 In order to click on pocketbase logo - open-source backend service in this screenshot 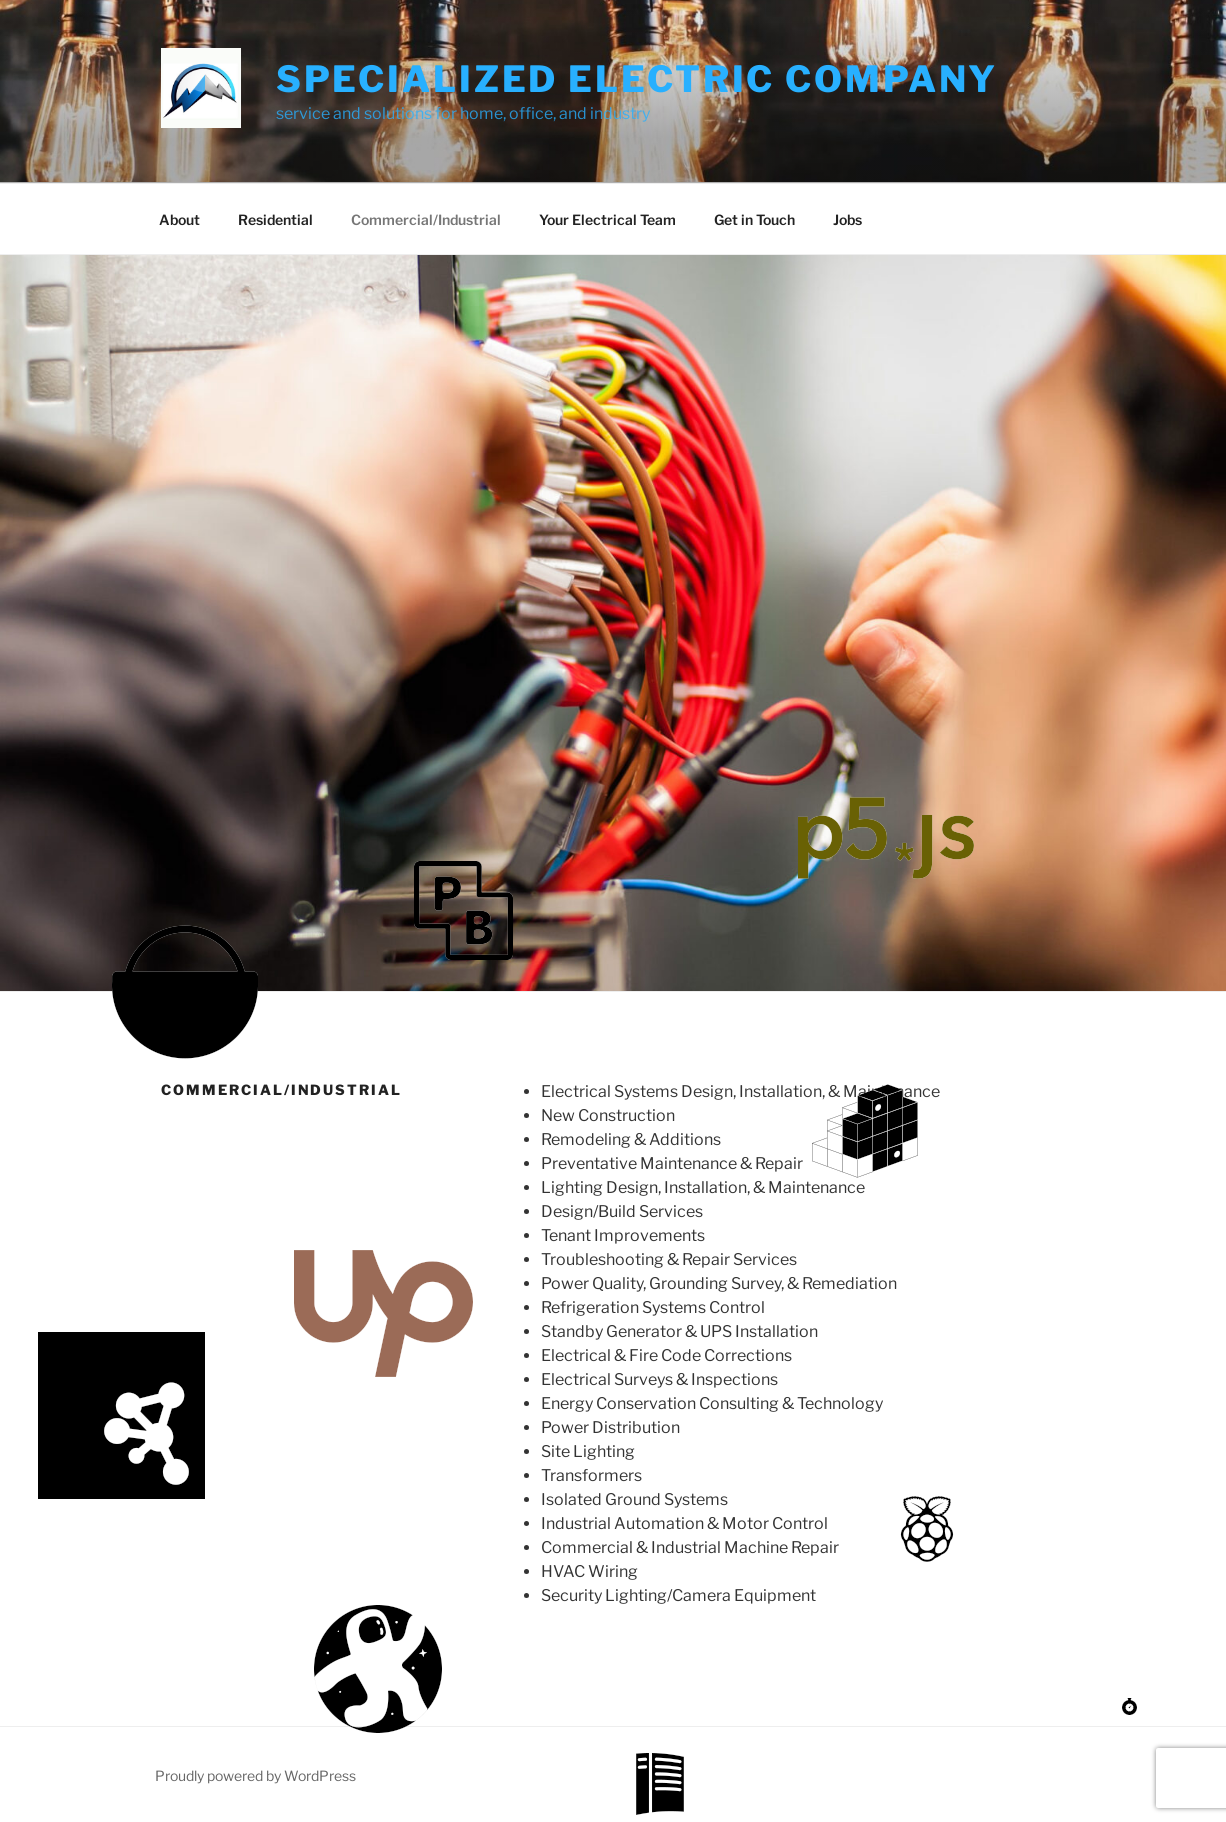, I will do `click(463, 910)`.